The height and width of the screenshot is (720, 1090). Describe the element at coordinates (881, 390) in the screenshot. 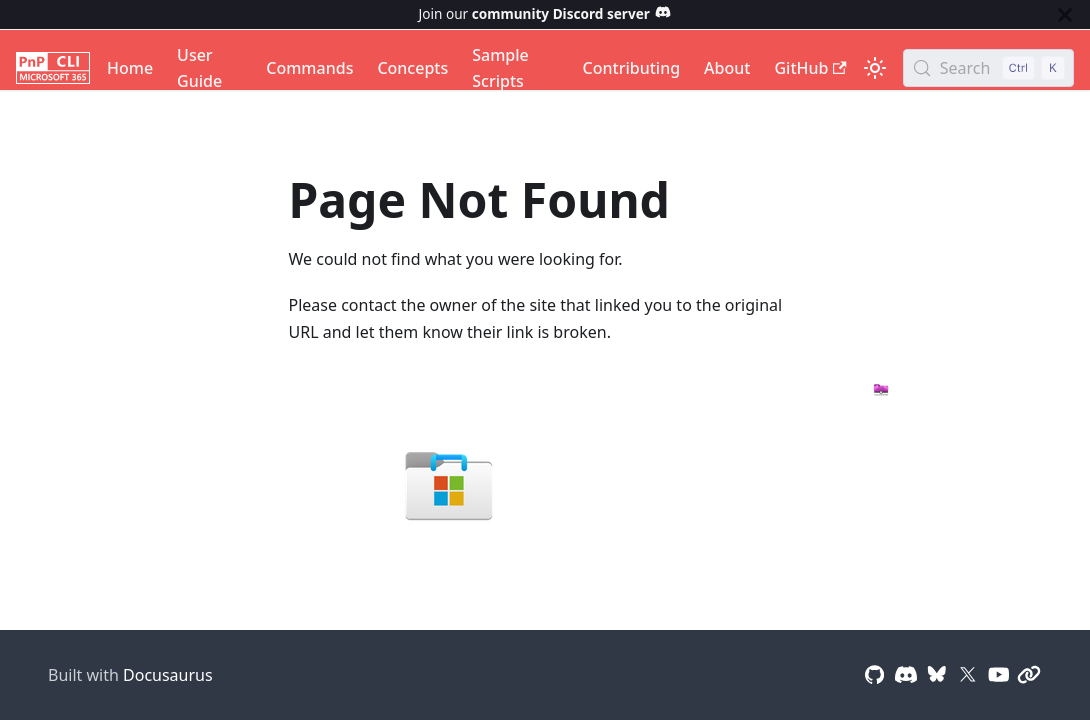

I see `open pokémon master ball themed folder` at that location.